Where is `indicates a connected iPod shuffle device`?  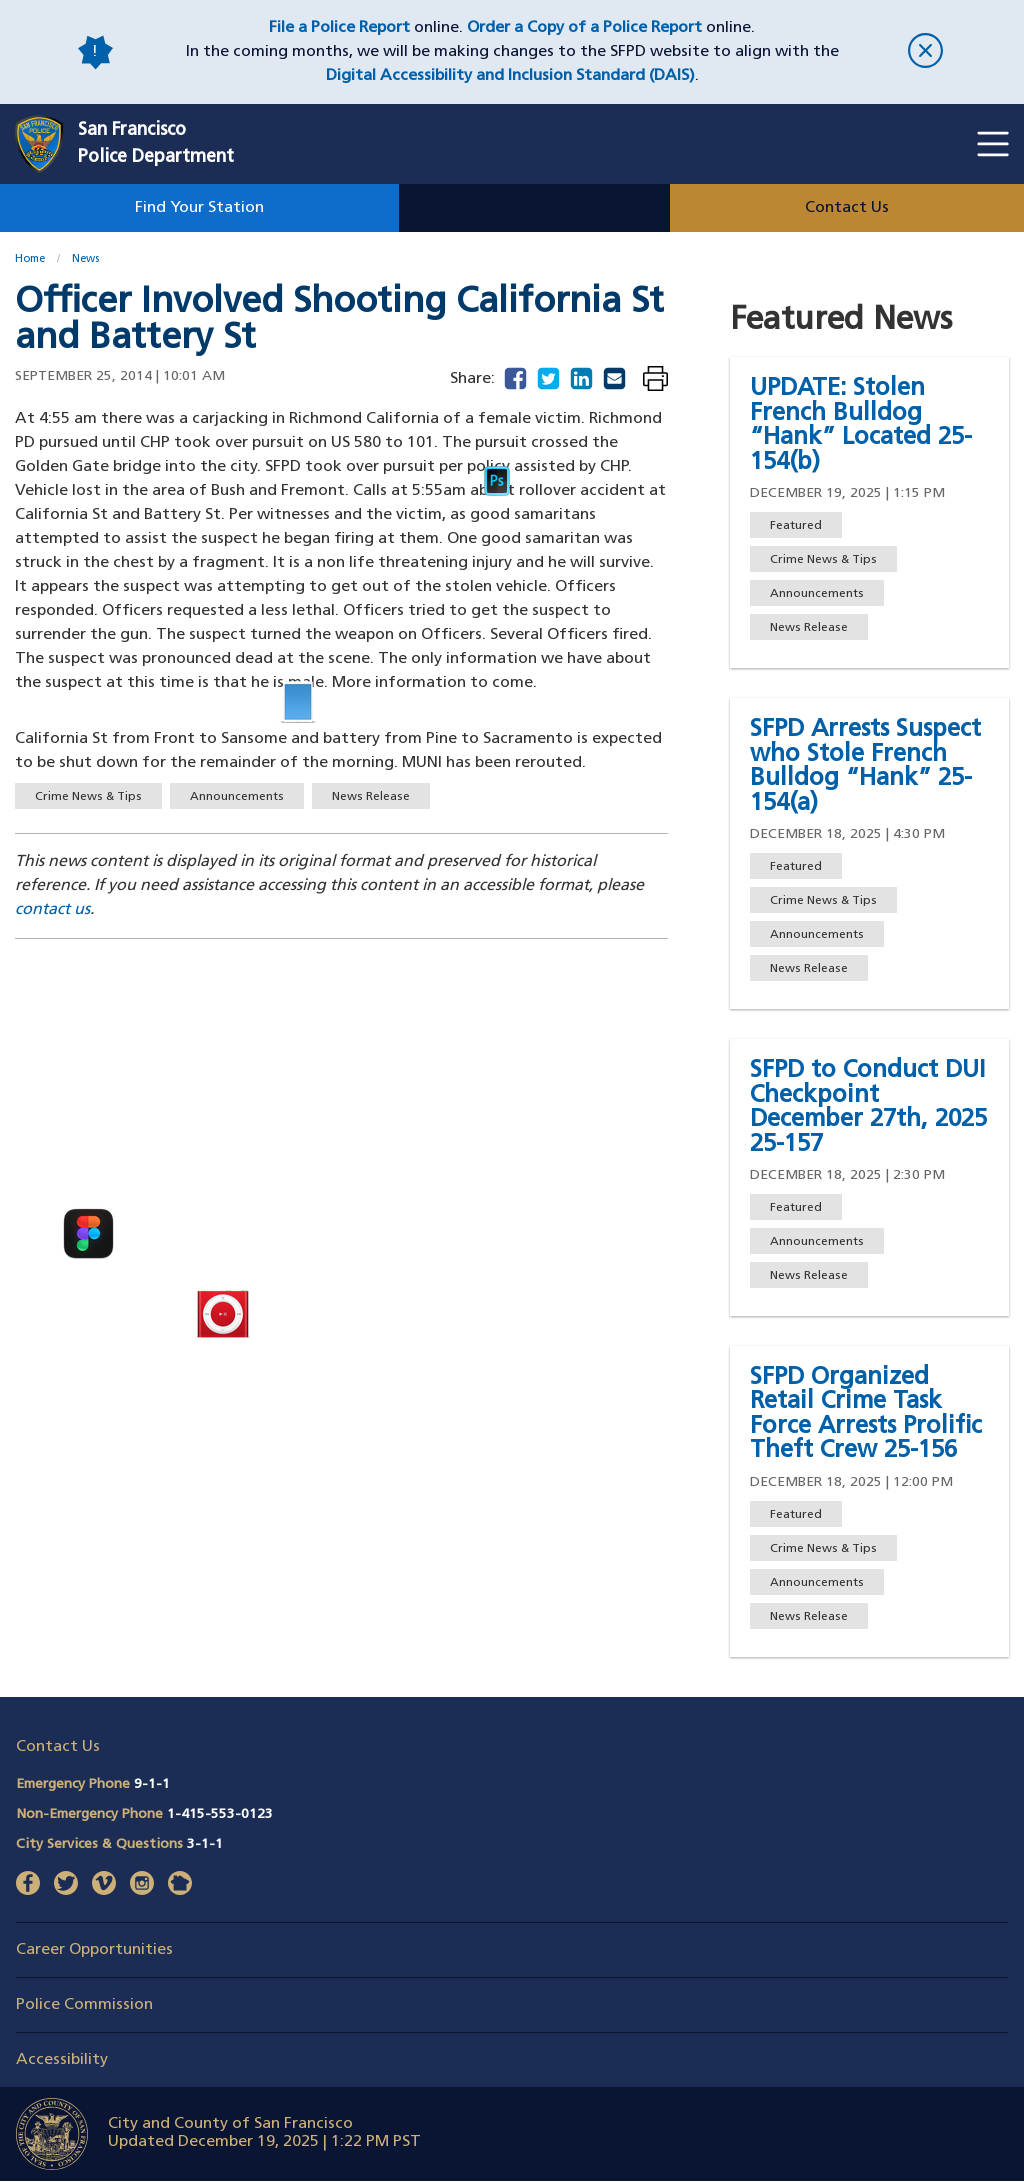 indicates a connected iPod shuffle device is located at coordinates (223, 1314).